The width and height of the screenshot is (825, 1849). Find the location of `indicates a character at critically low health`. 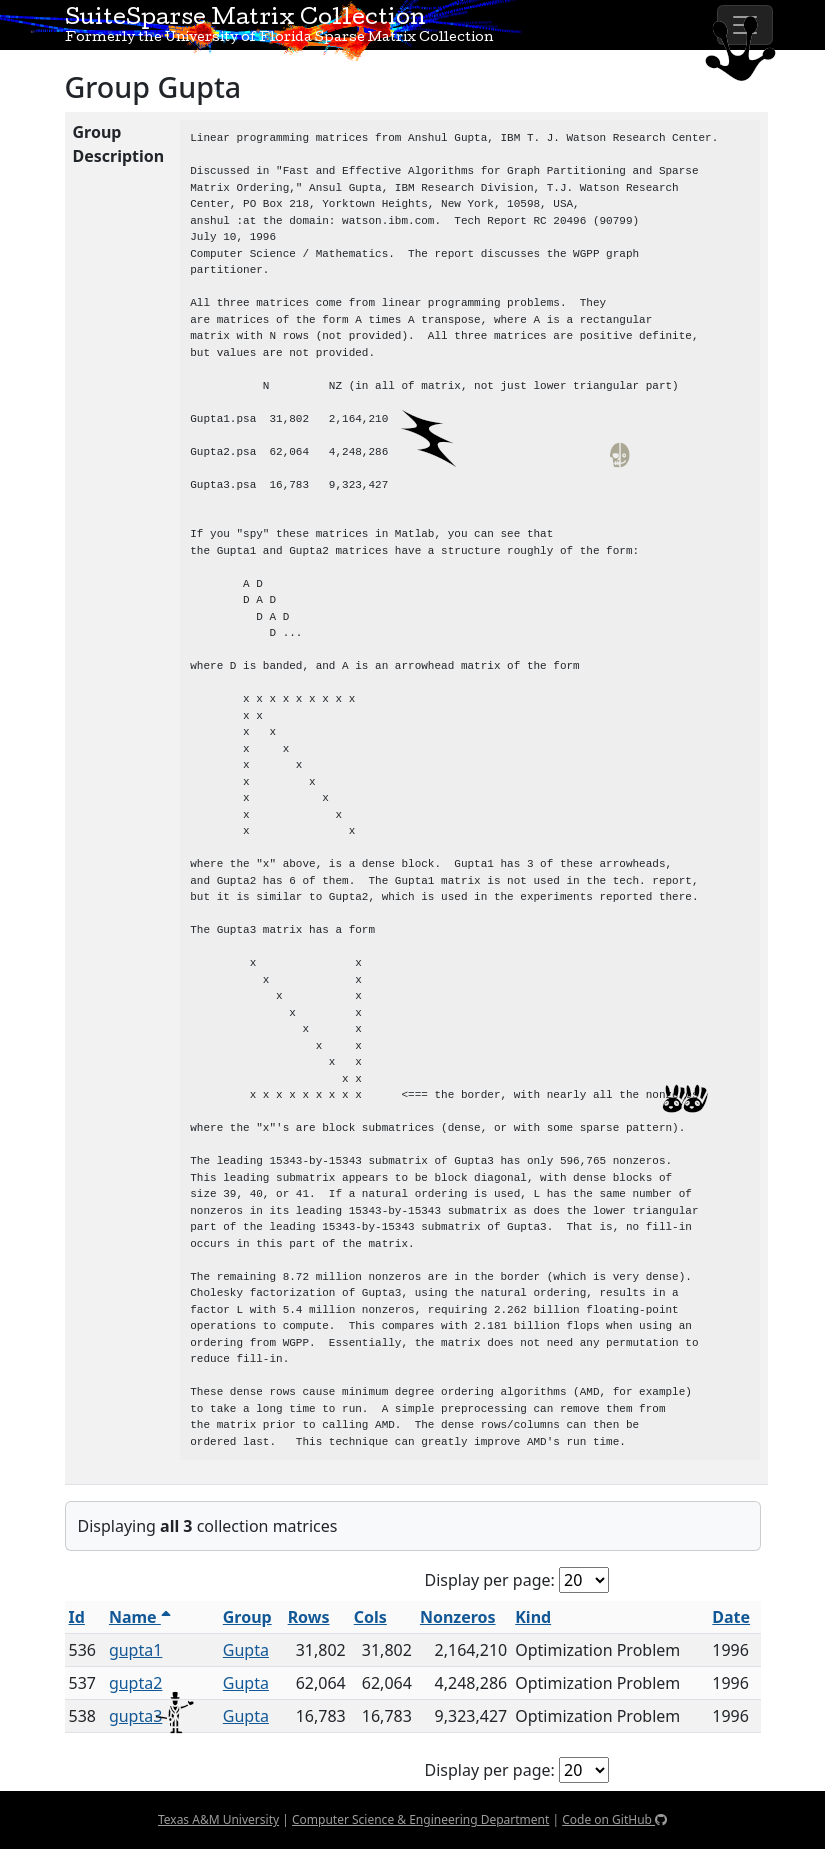

indicates a character at critically low health is located at coordinates (620, 455).